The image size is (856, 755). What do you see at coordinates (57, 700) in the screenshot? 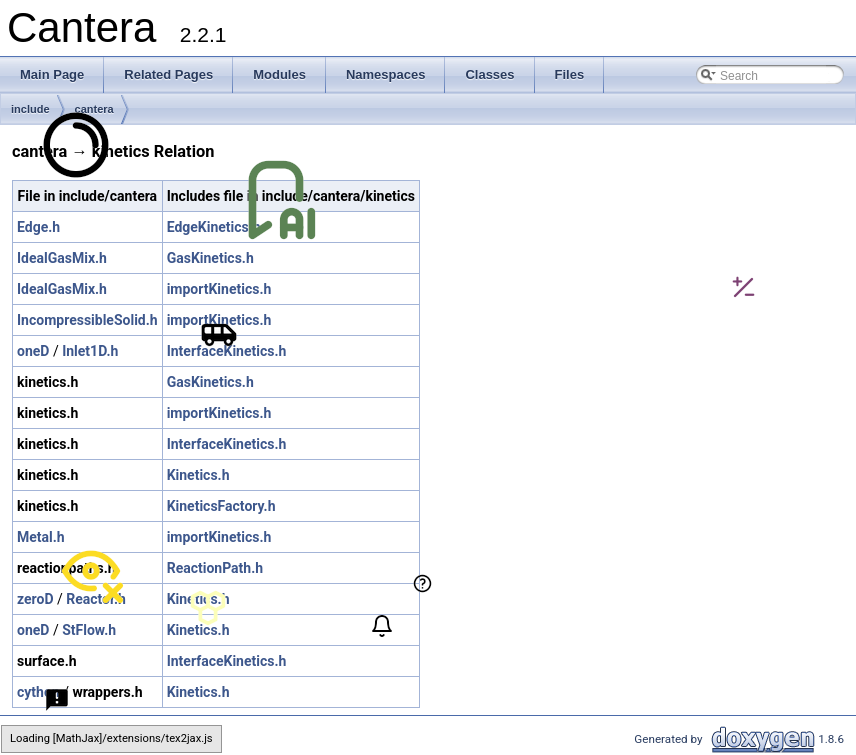
I see `view announcements or alerts` at bounding box center [57, 700].